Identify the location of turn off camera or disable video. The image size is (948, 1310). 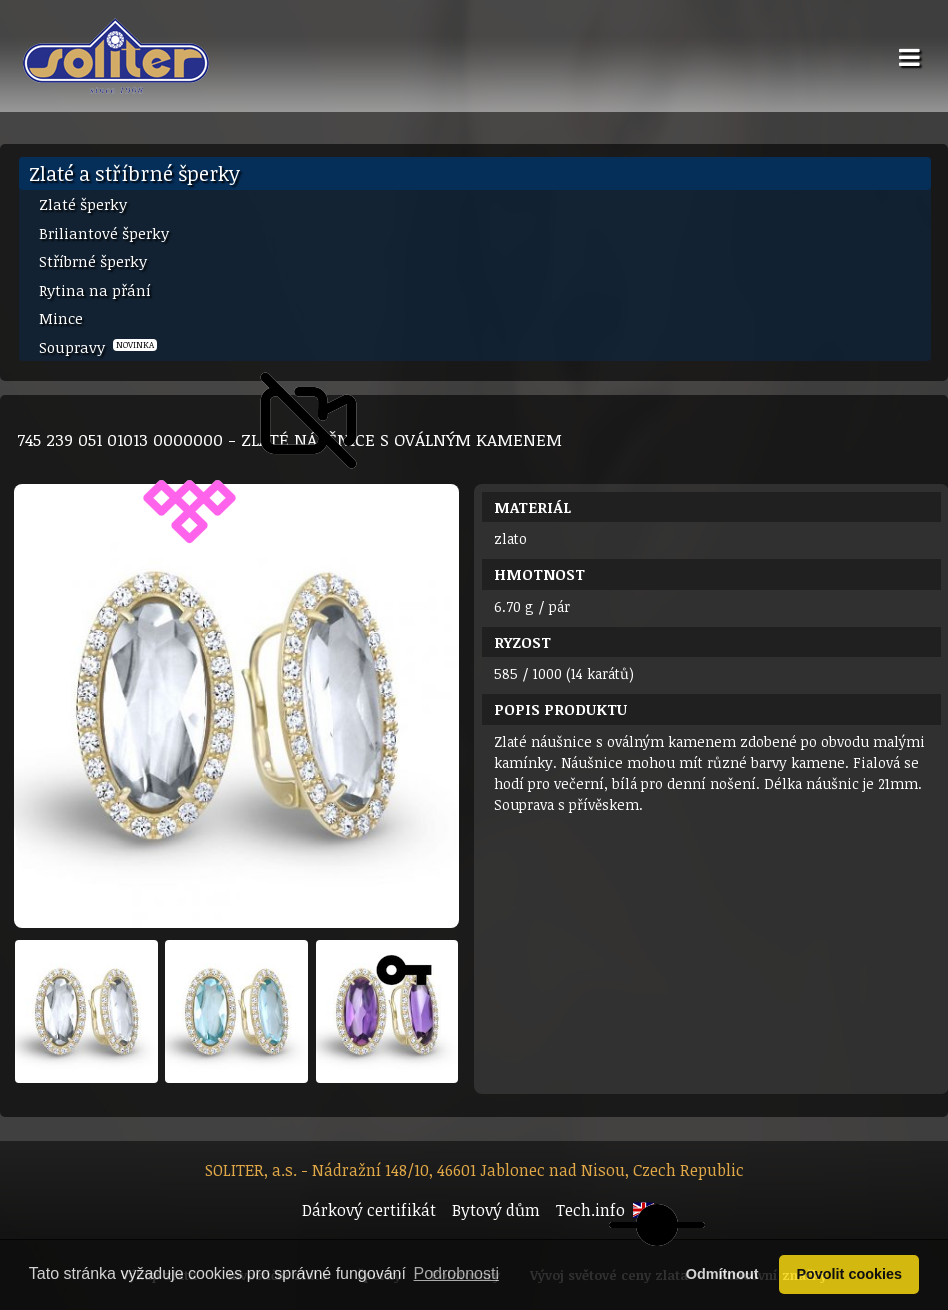
(308, 420).